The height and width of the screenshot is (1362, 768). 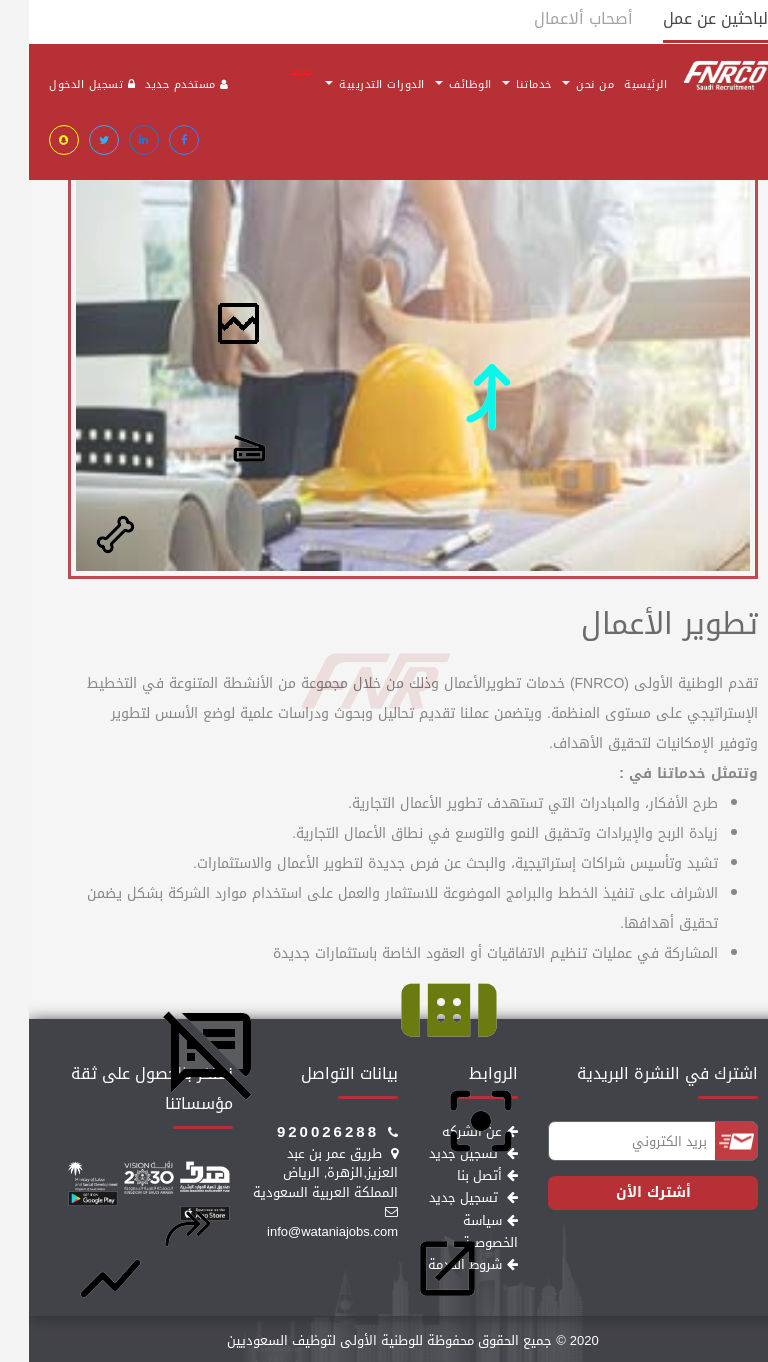 What do you see at coordinates (449, 1010) in the screenshot?
I see `access first aid or medical information` at bounding box center [449, 1010].